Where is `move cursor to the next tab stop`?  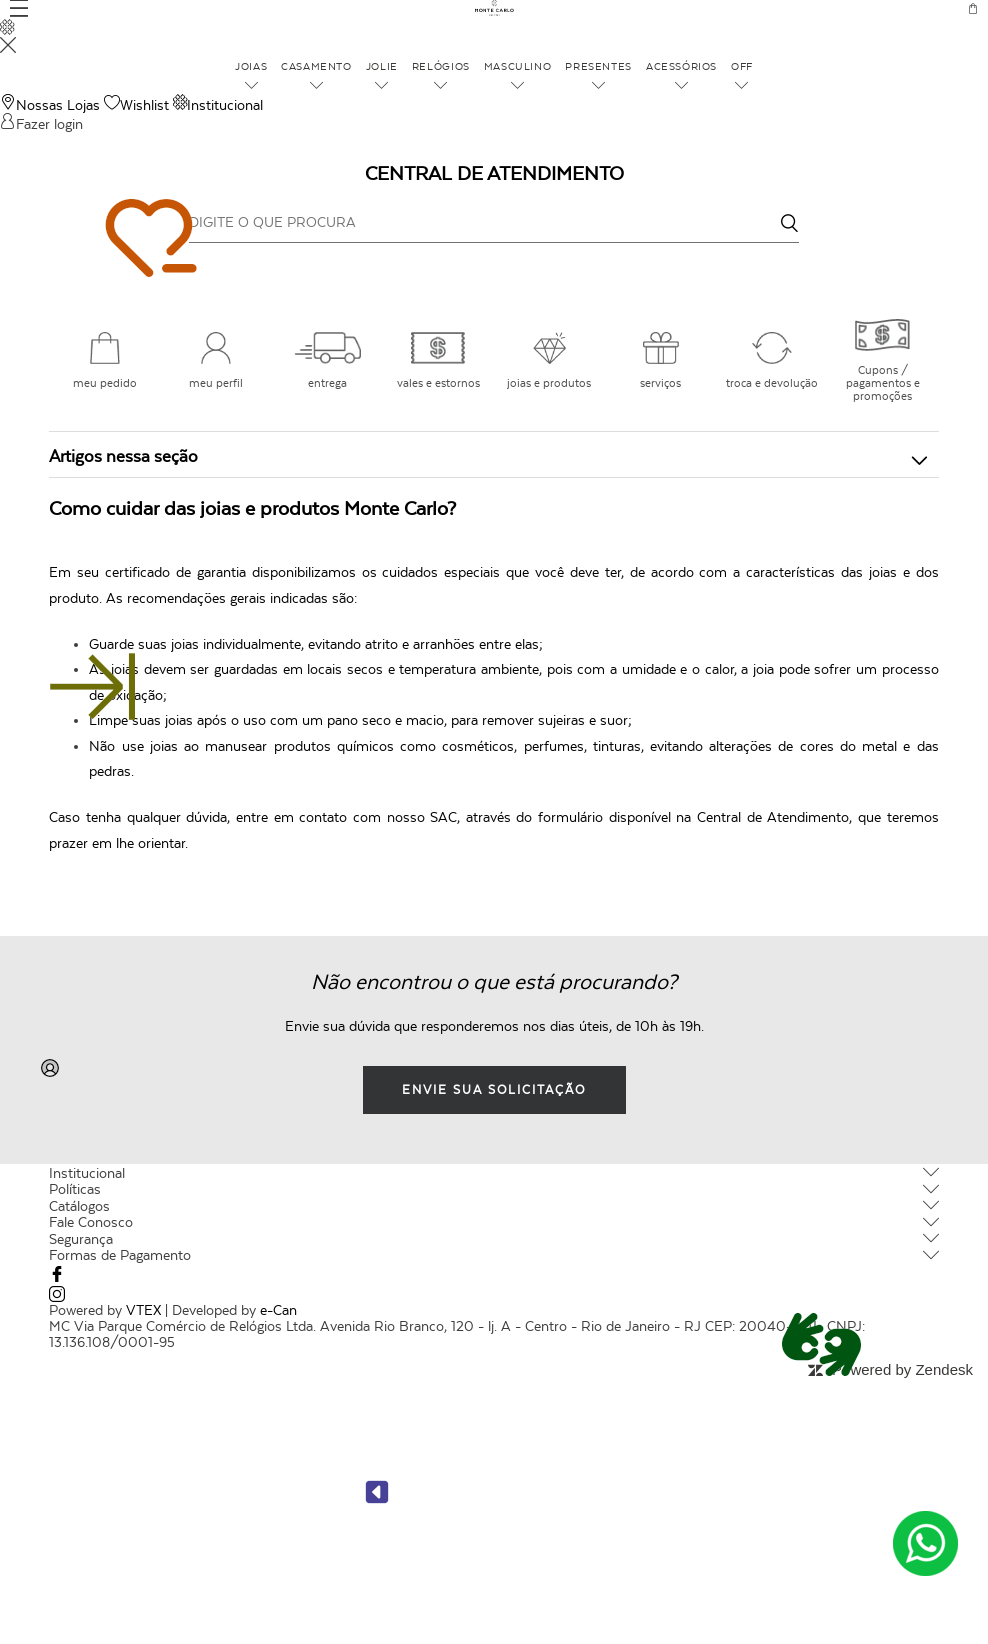
move cursor to the next tab stop is located at coordinates (86, 683).